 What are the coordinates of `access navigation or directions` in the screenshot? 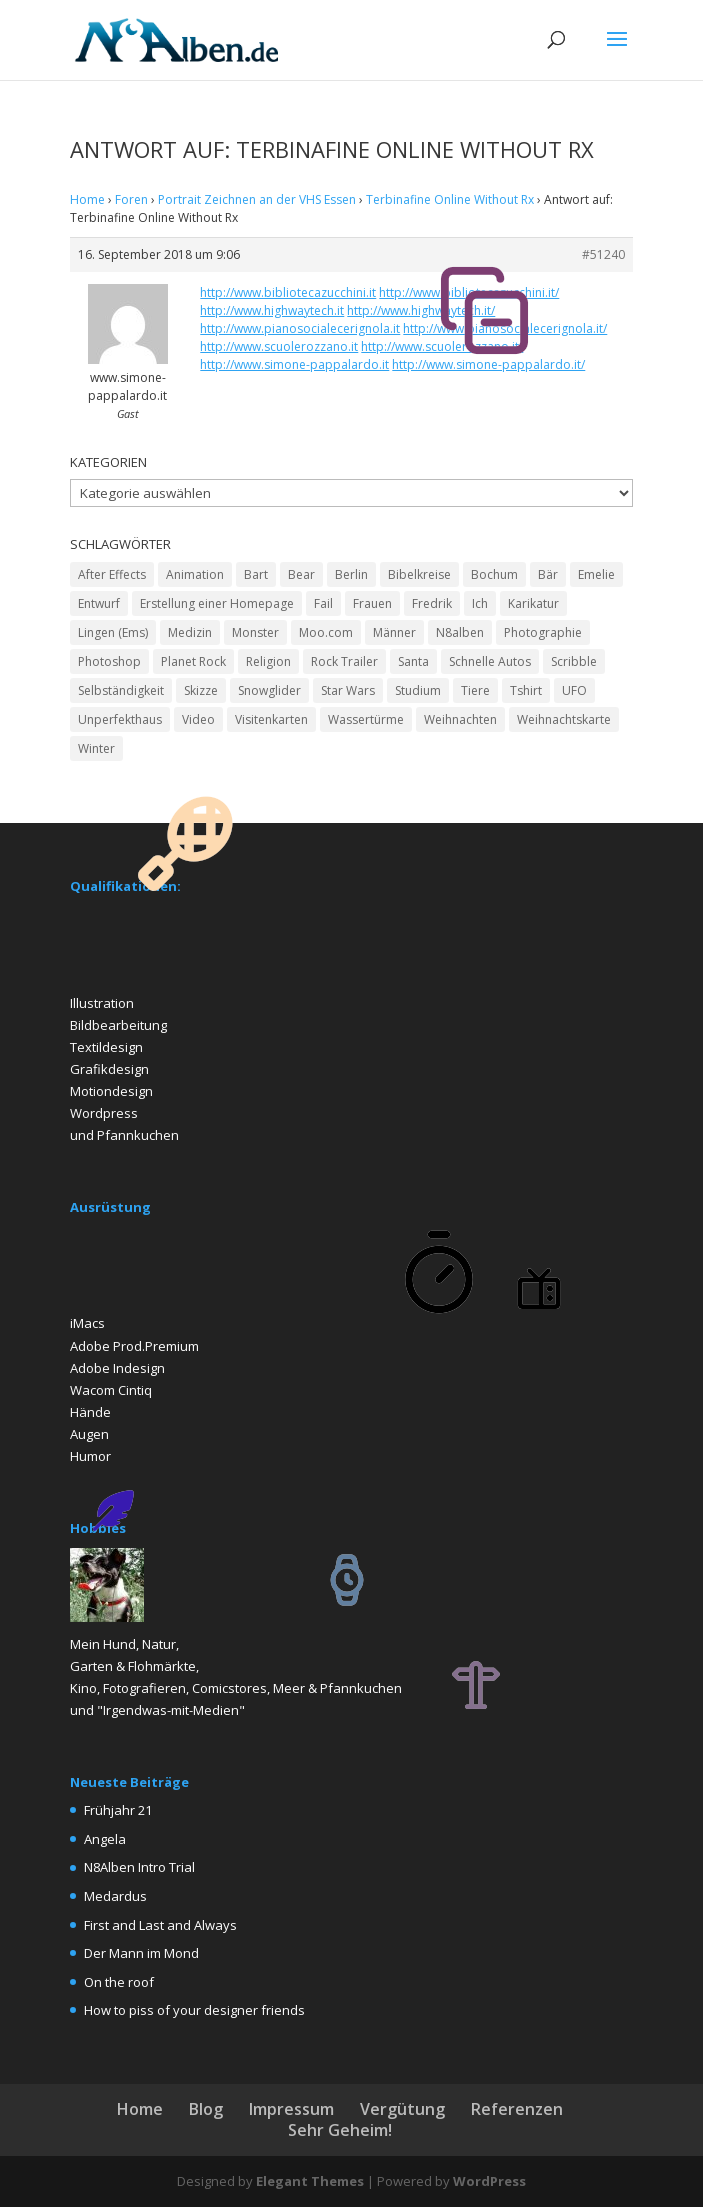 It's located at (476, 1685).